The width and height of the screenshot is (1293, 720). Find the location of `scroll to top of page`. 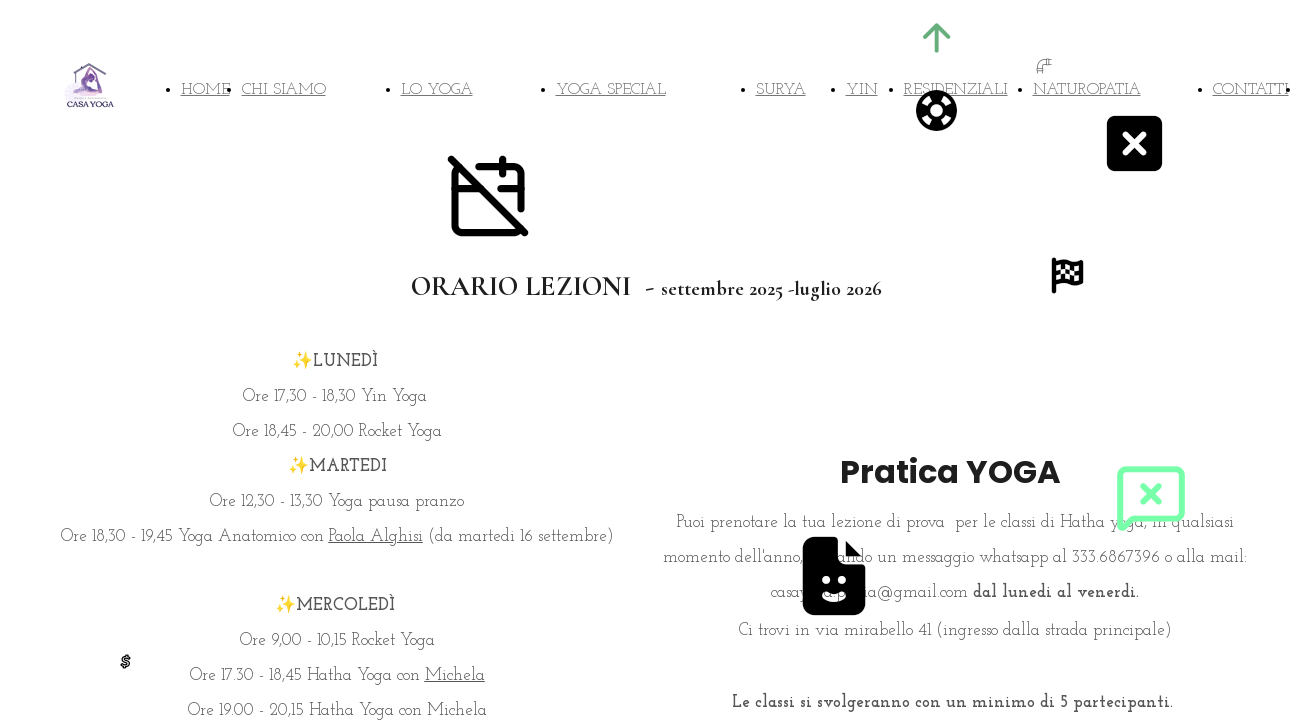

scroll to top of page is located at coordinates (936, 39).